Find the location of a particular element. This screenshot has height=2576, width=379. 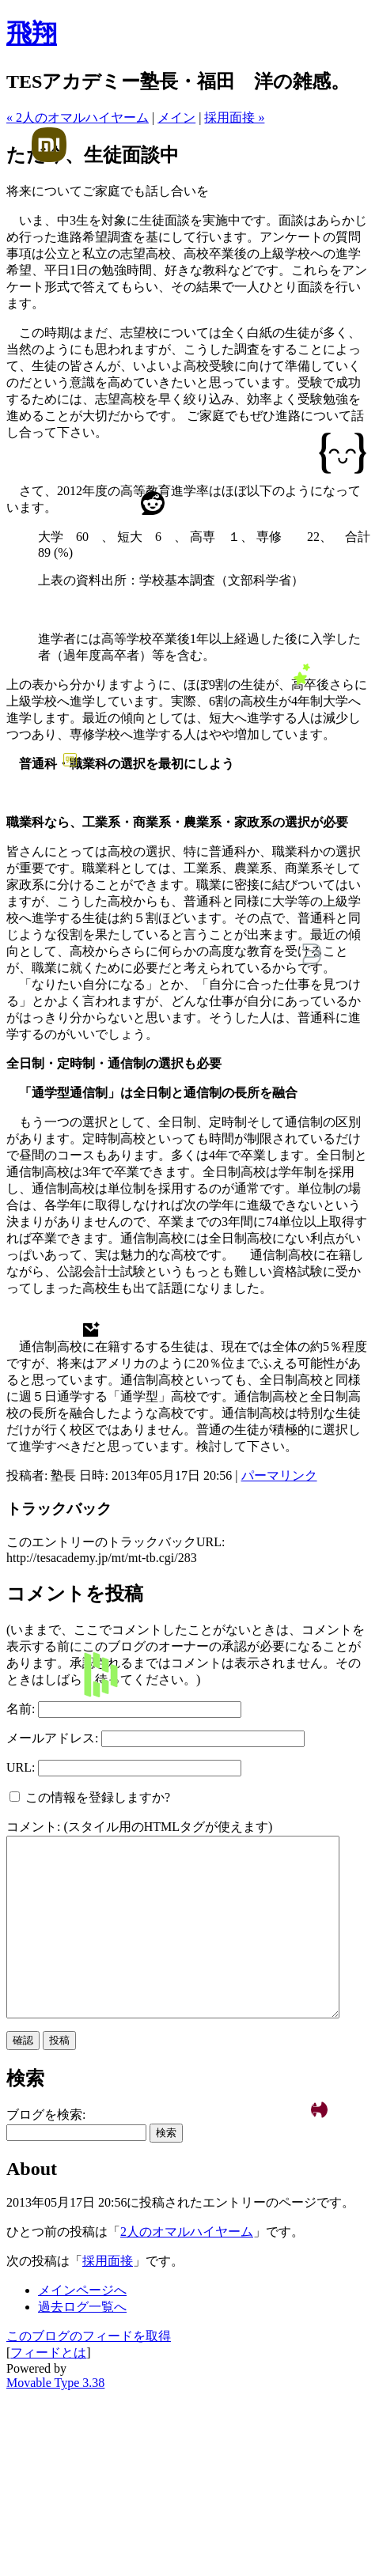

havells brand logo is located at coordinates (319, 2109).